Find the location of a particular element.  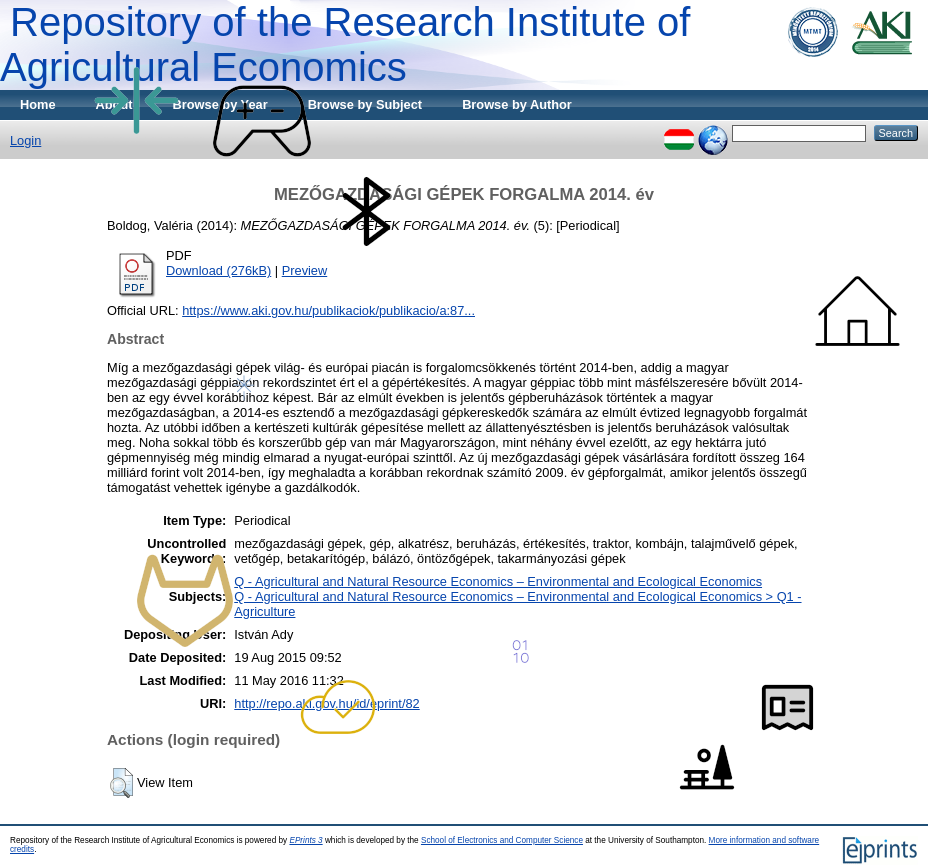

toggle bluetooth connectivity on or off is located at coordinates (366, 211).